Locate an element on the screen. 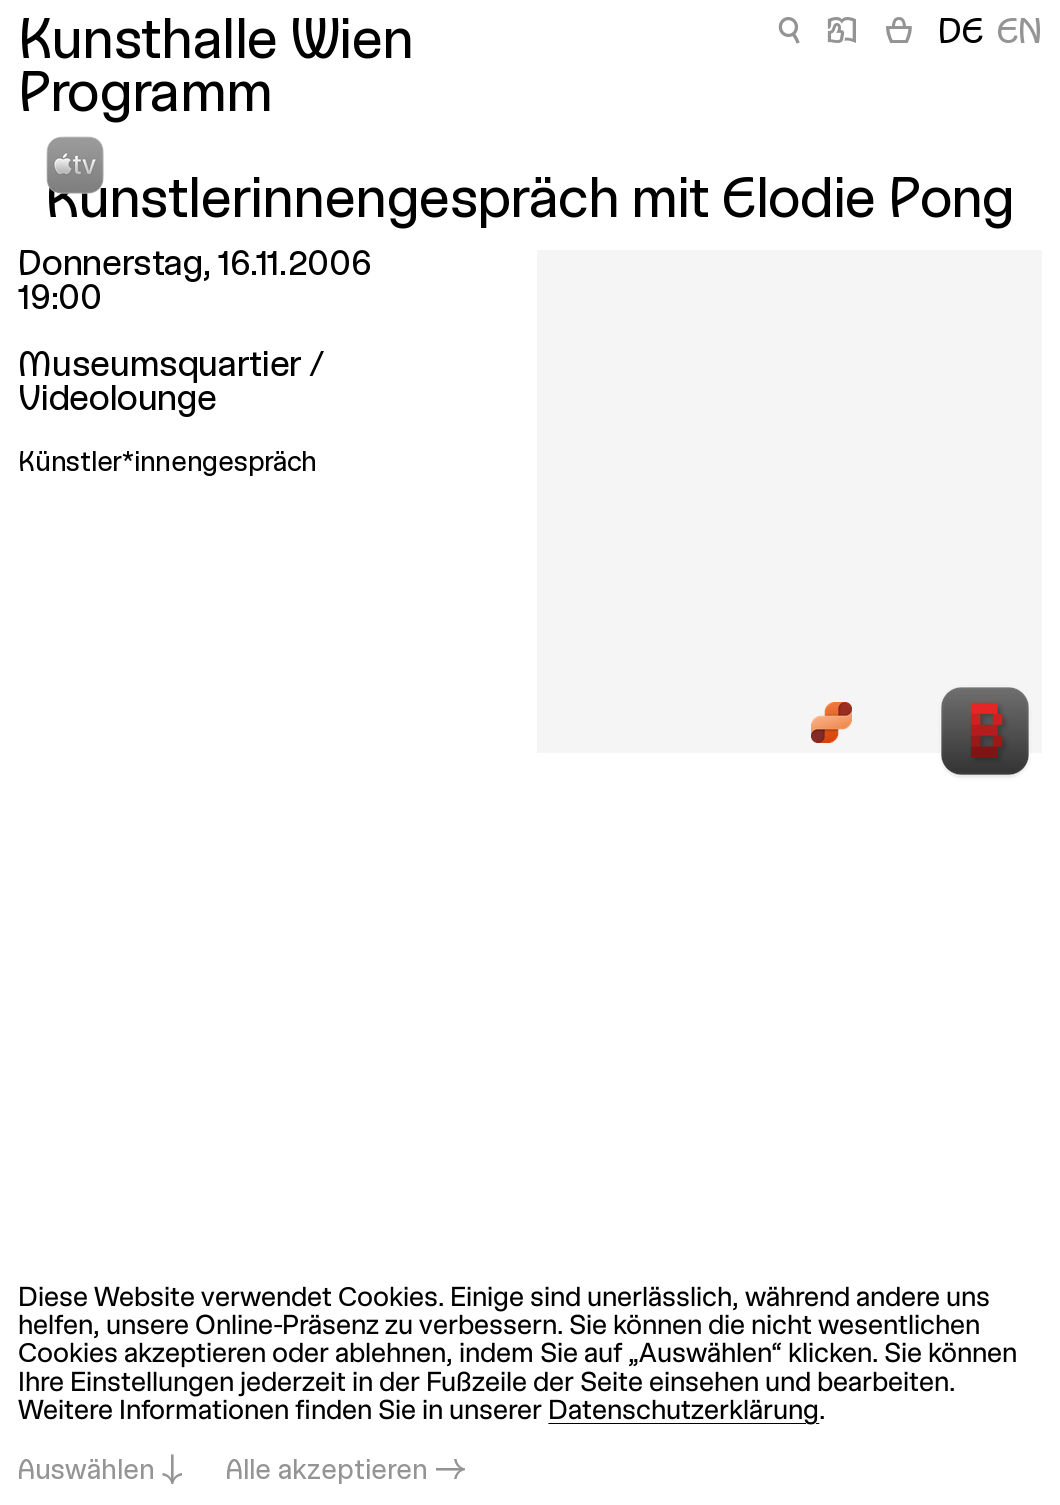 This screenshot has width=1060, height=1505. open btop system resource monitor is located at coordinates (985, 731).